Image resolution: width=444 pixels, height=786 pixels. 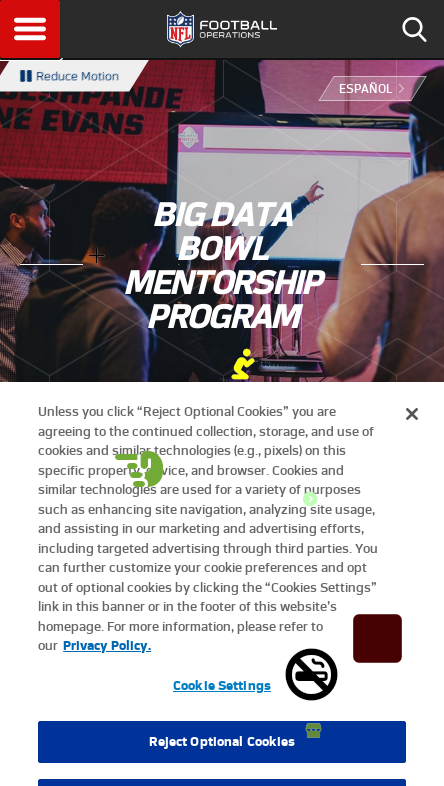 What do you see at coordinates (310, 499) in the screenshot?
I see `go to next item or step` at bounding box center [310, 499].